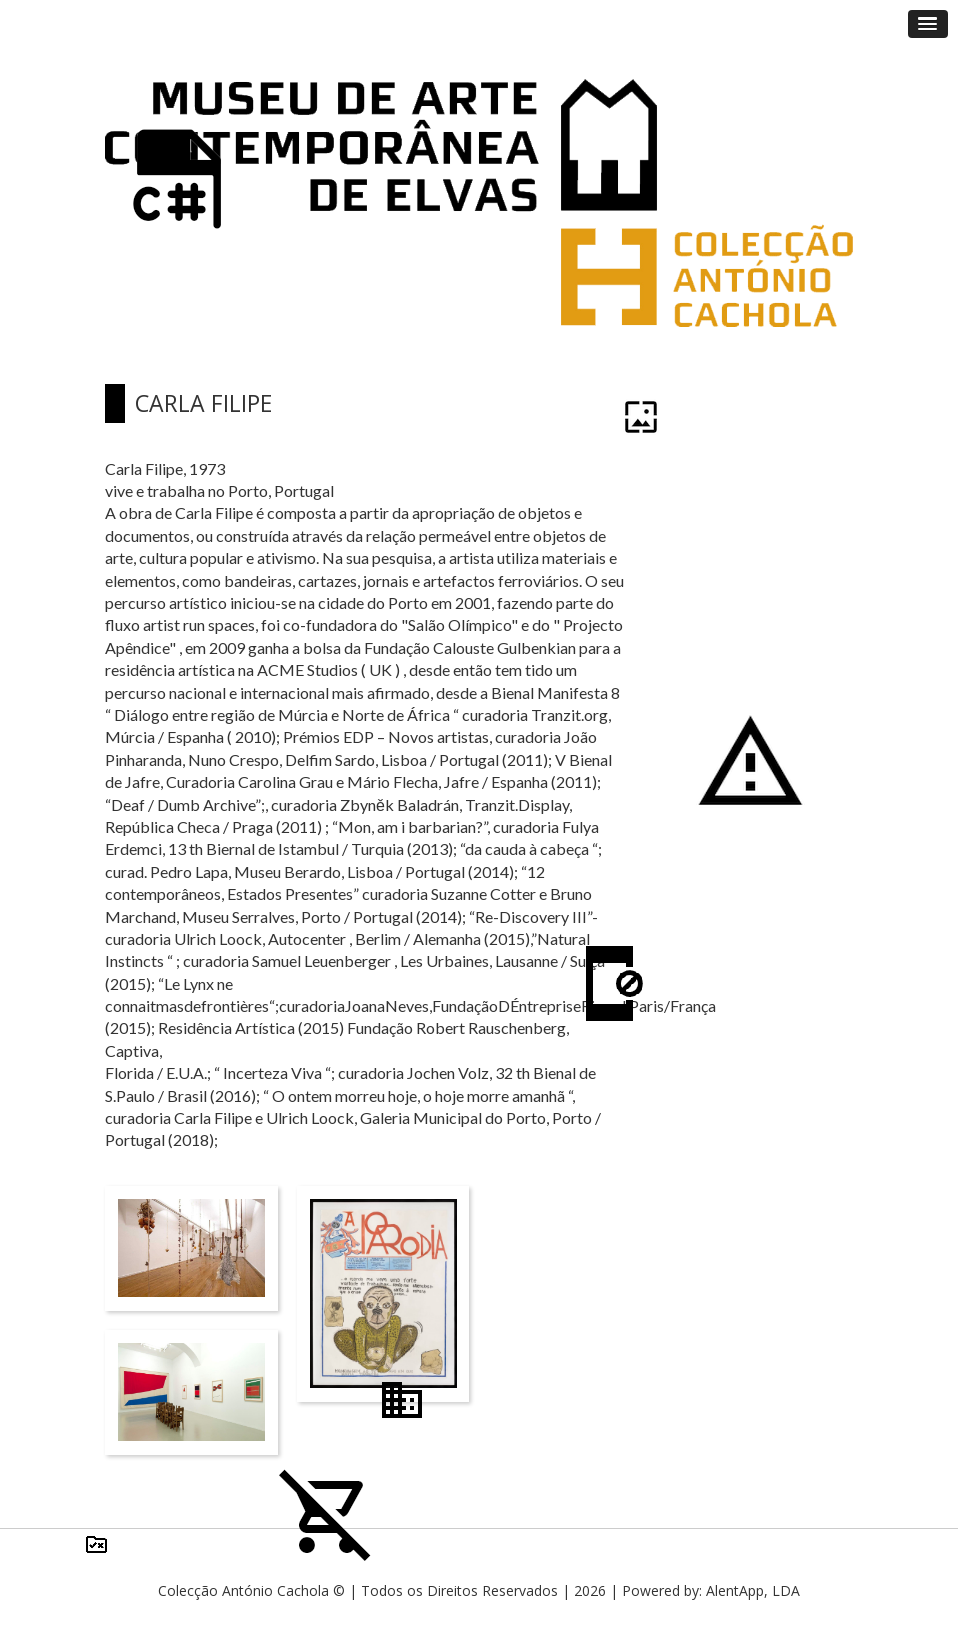 Image resolution: width=958 pixels, height=1638 pixels. What do you see at coordinates (96, 1544) in the screenshot?
I see `access folder with validation rules` at bounding box center [96, 1544].